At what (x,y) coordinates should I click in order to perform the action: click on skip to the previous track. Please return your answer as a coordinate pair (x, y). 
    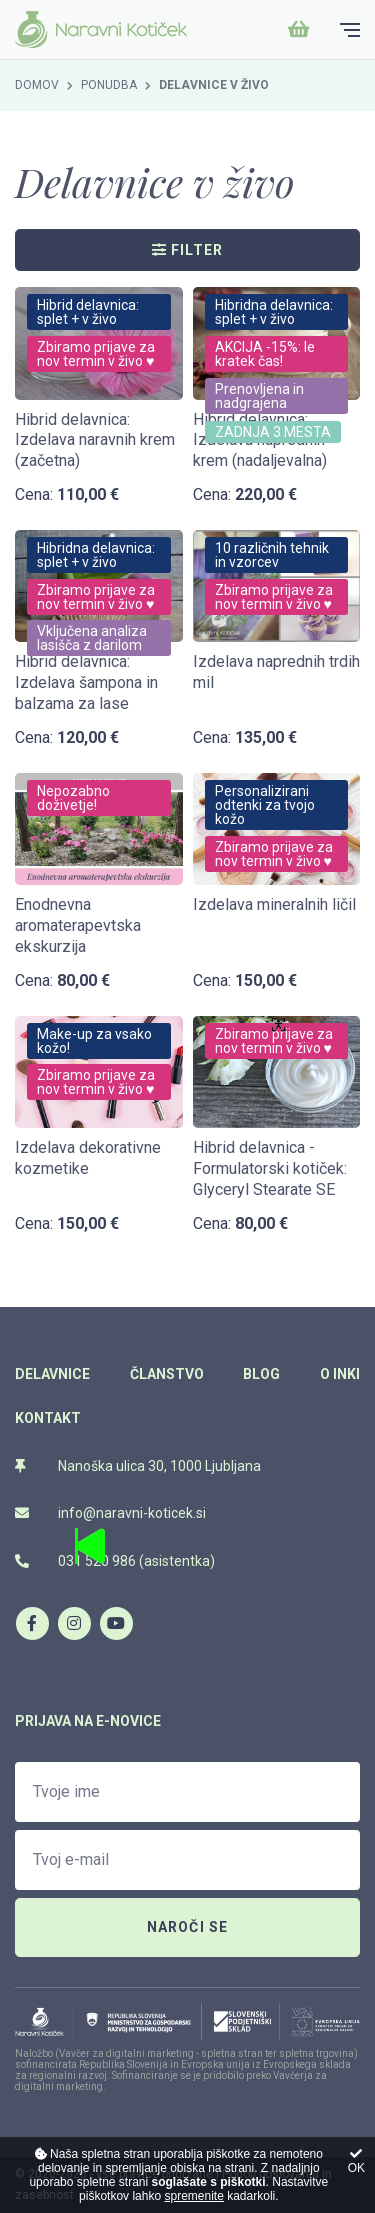
    Looking at the image, I should click on (90, 1546).